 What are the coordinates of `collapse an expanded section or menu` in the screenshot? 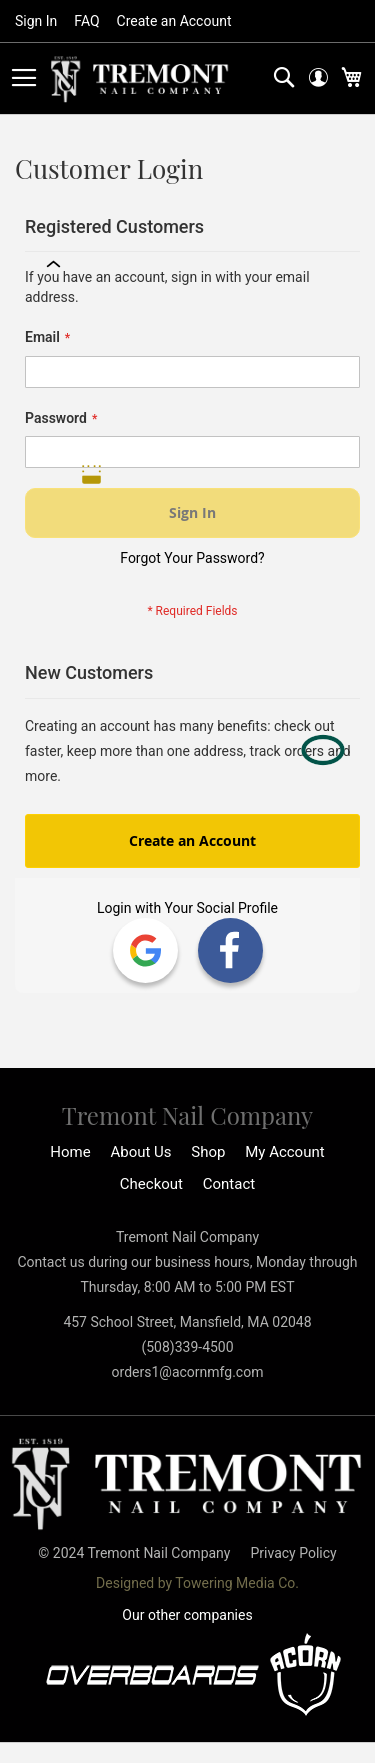 It's located at (53, 264).